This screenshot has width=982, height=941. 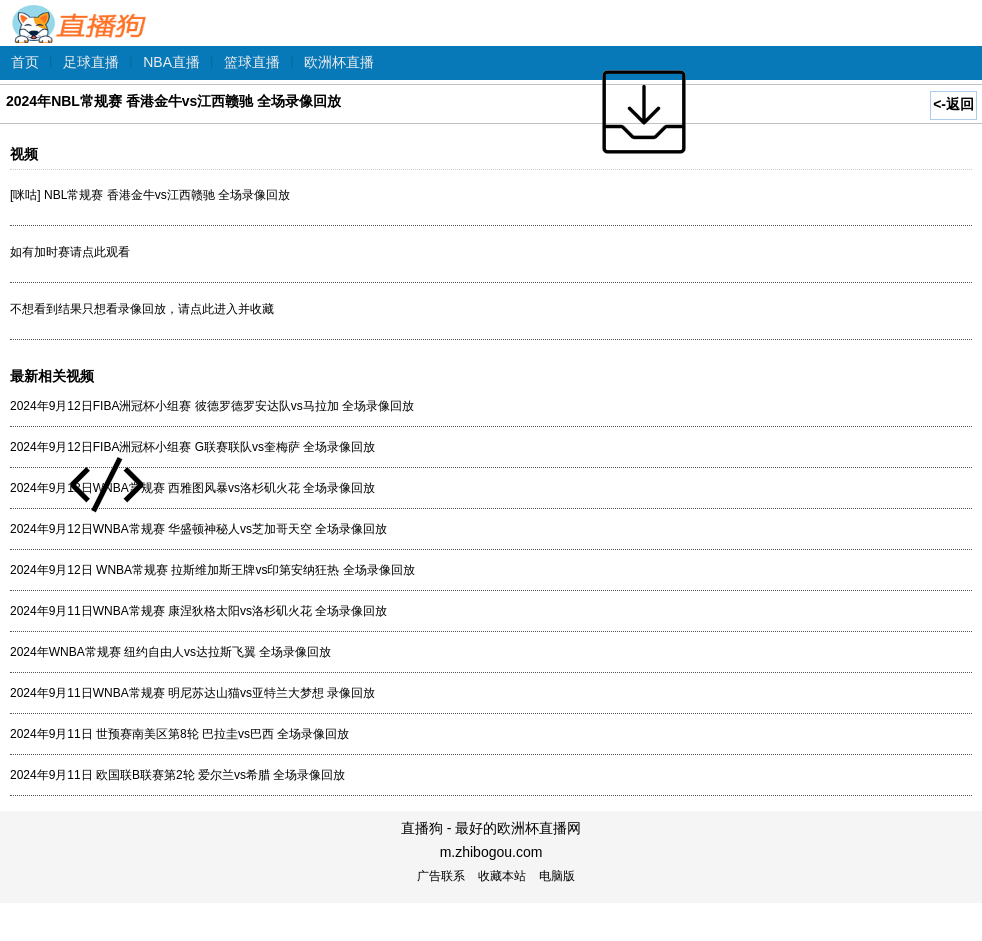 What do you see at coordinates (644, 112) in the screenshot?
I see `download file to inbox or tray` at bounding box center [644, 112].